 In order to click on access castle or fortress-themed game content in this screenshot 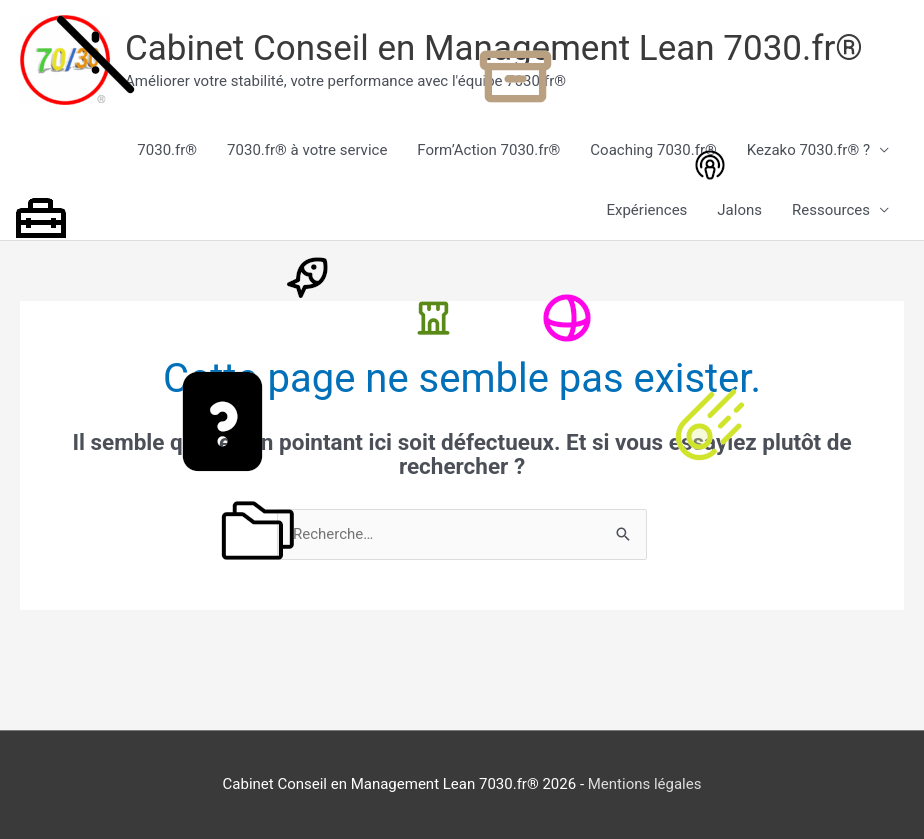, I will do `click(433, 317)`.